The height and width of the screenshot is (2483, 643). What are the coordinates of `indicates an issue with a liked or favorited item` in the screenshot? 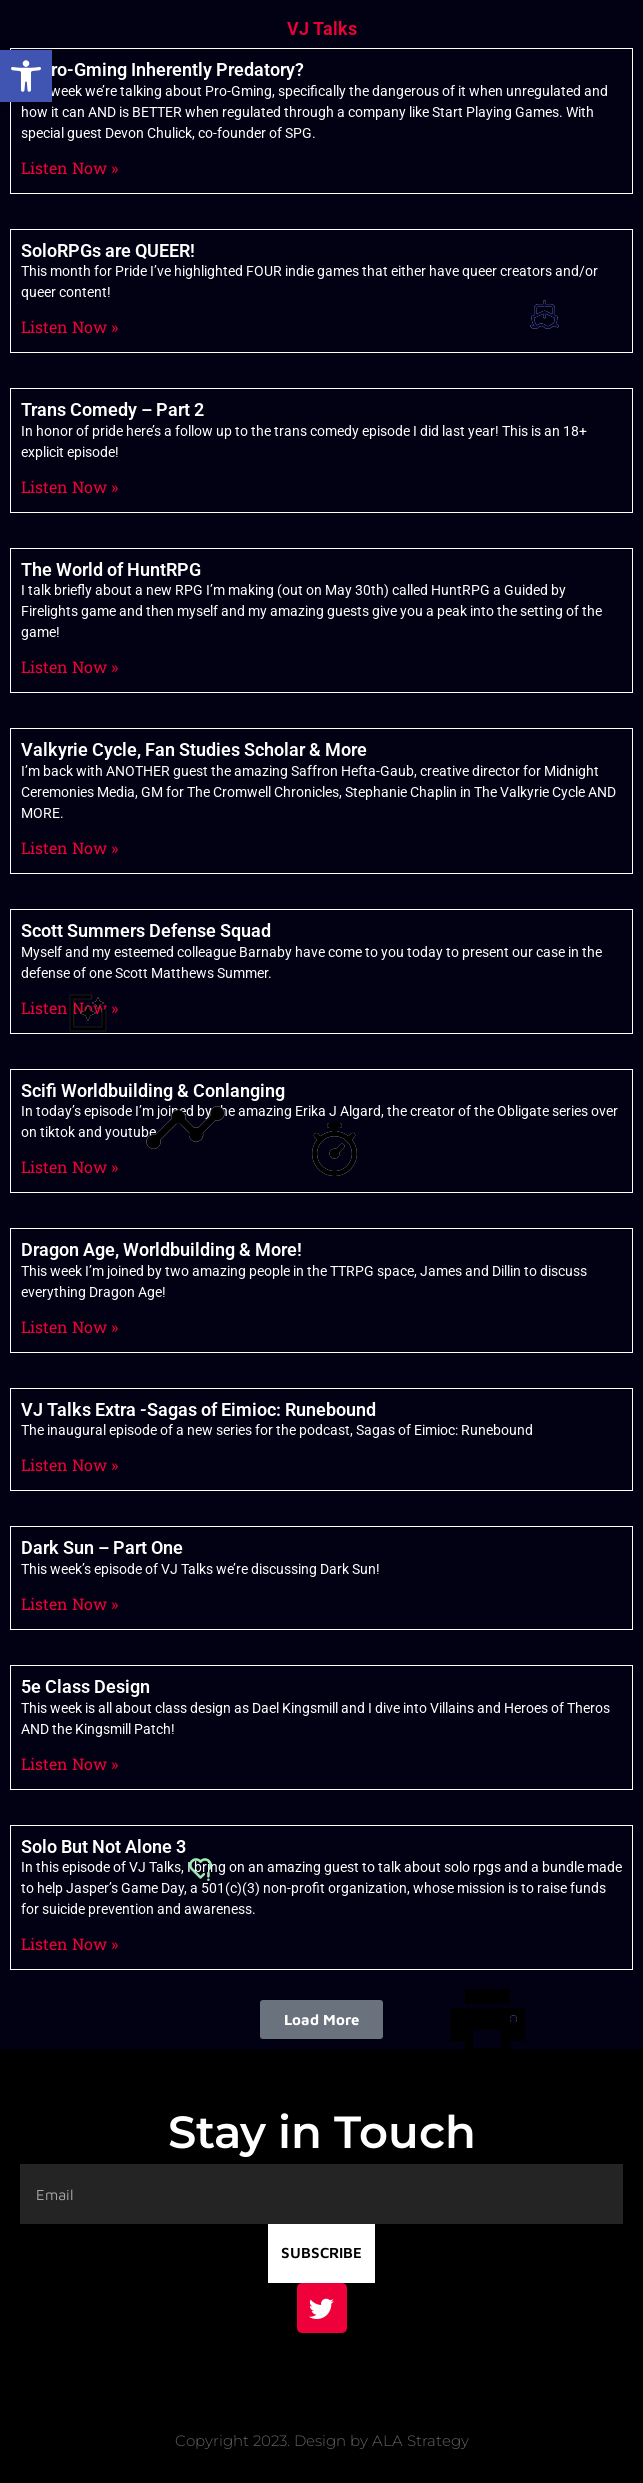 It's located at (200, 1868).